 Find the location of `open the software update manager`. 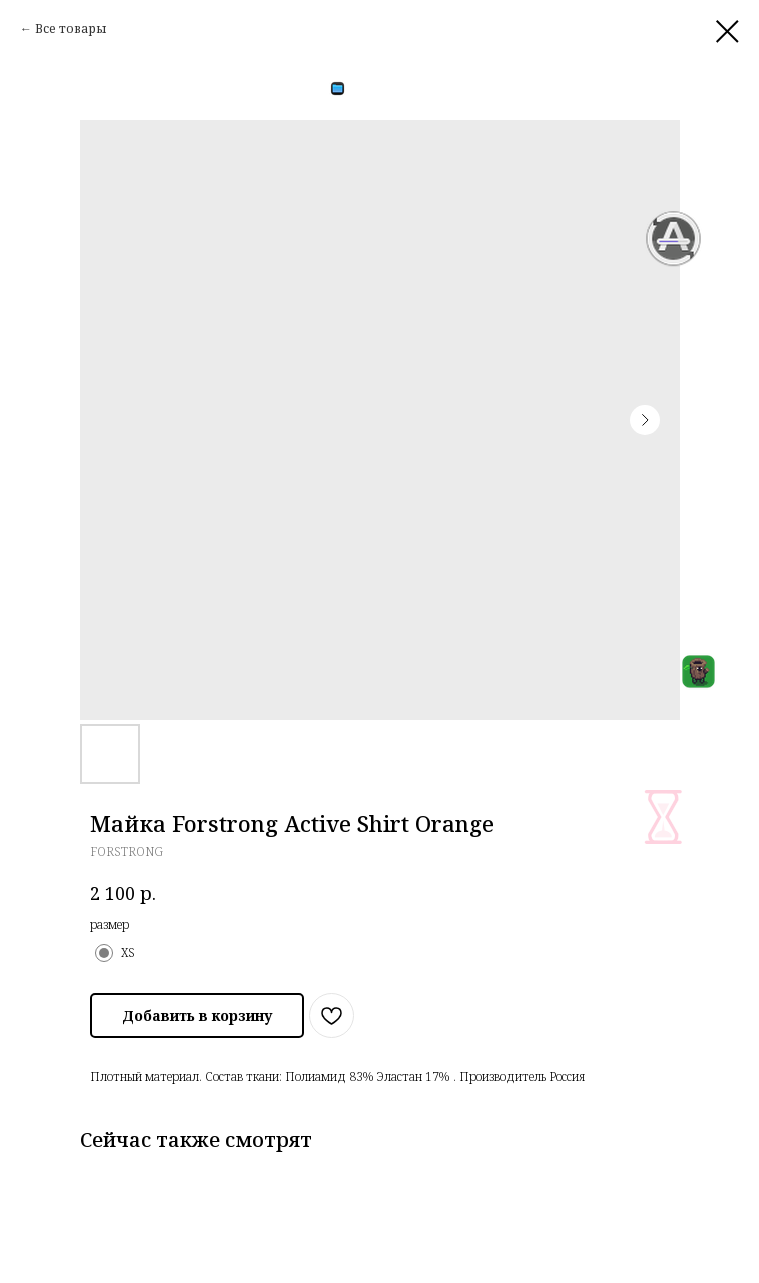

open the software update manager is located at coordinates (673, 238).